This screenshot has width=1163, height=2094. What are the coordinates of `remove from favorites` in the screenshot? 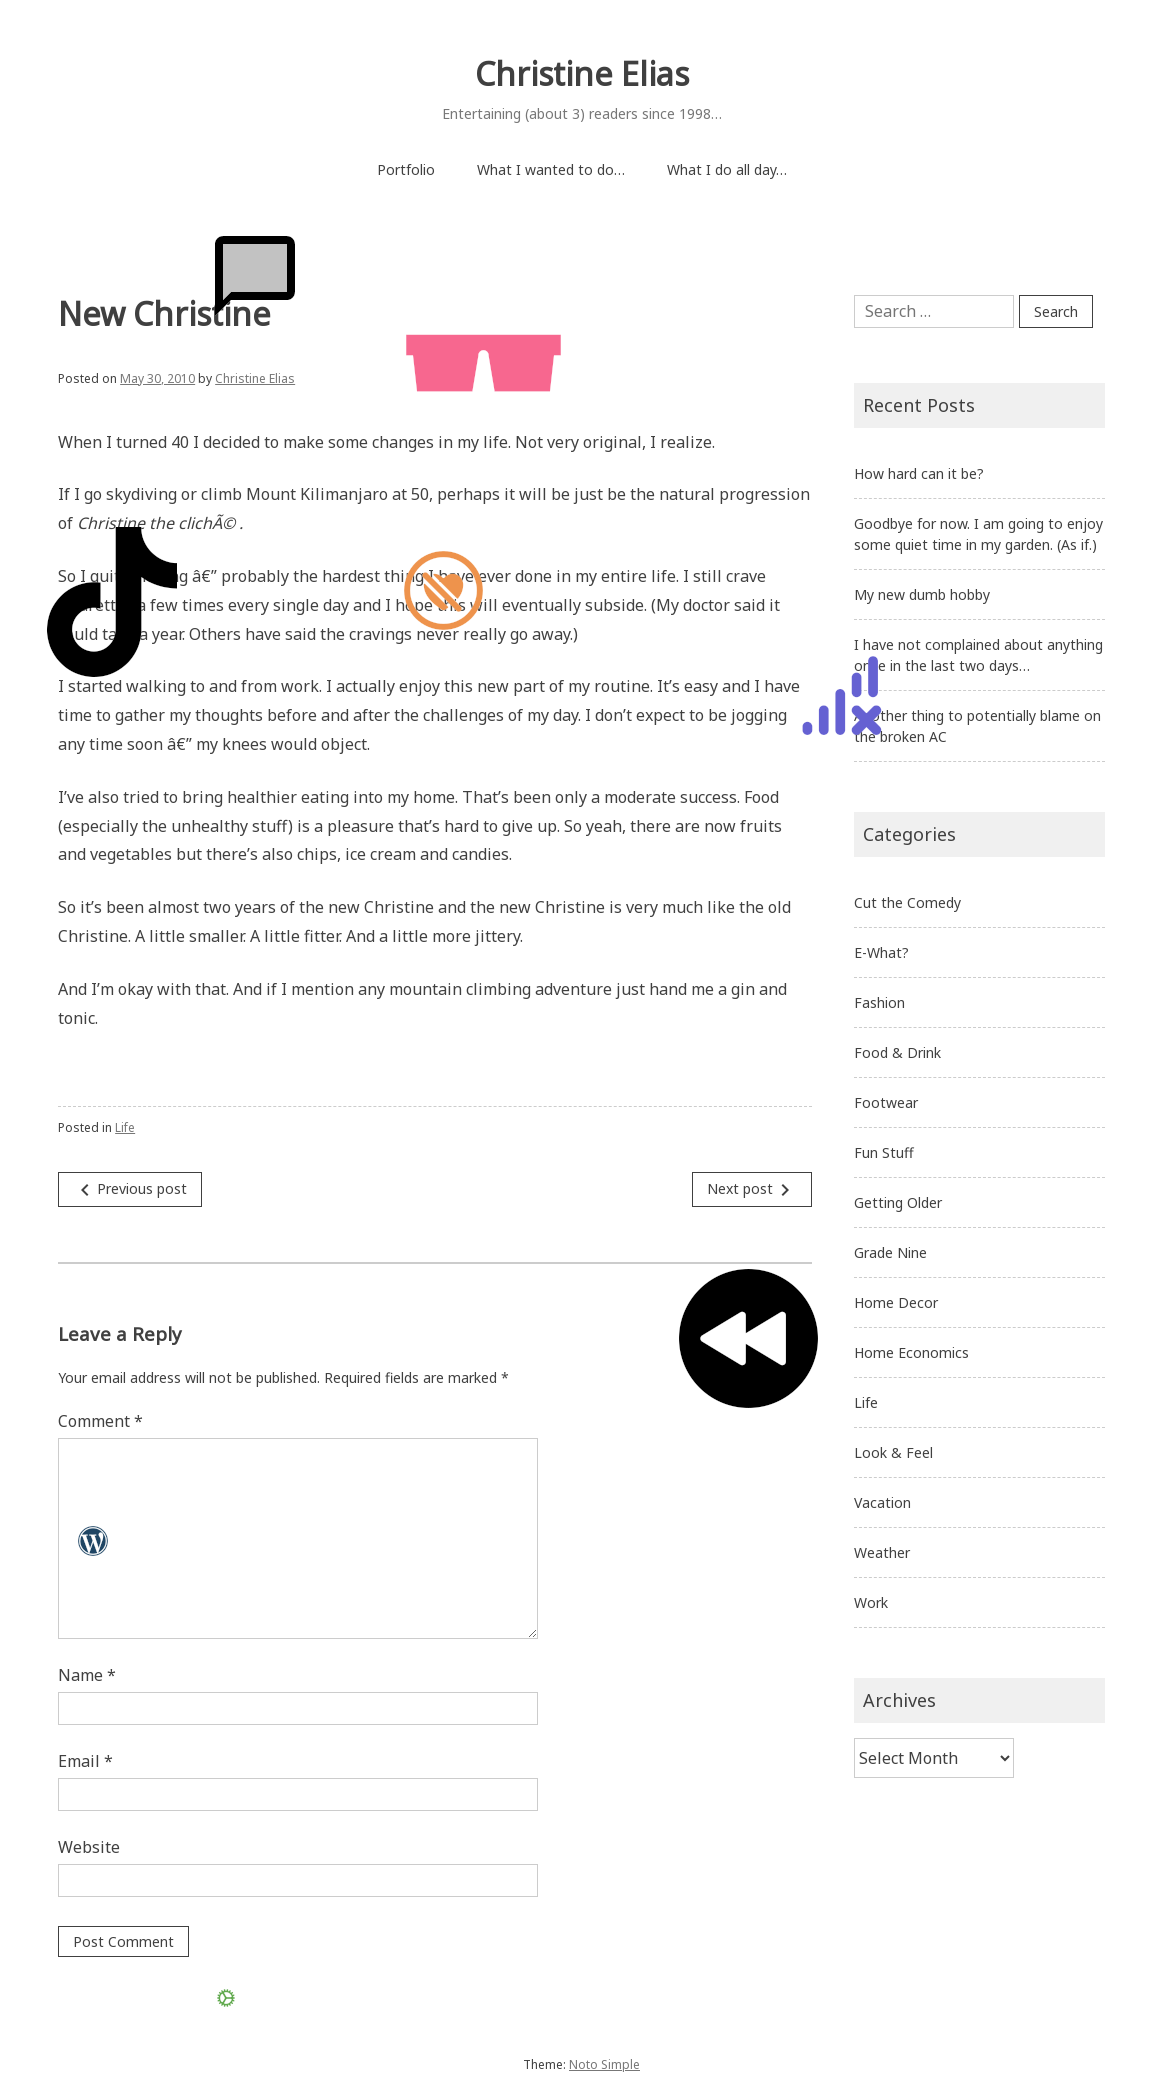 It's located at (443, 590).